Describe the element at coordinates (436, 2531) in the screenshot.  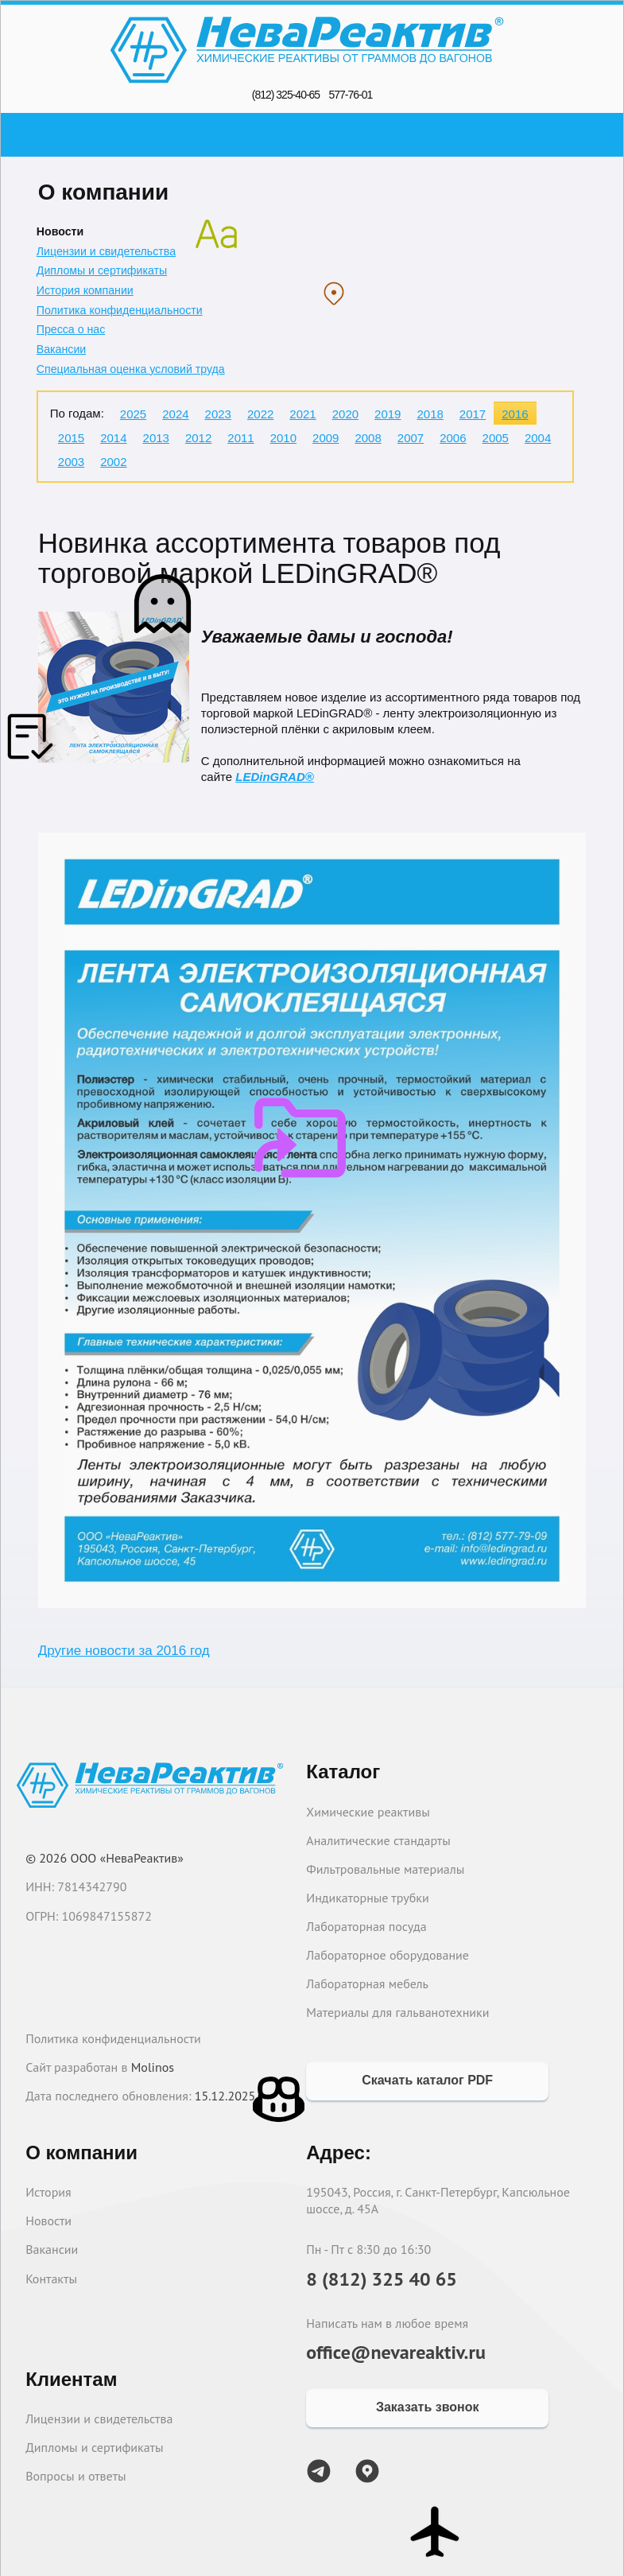
I see `access flight booking or travel options` at that location.